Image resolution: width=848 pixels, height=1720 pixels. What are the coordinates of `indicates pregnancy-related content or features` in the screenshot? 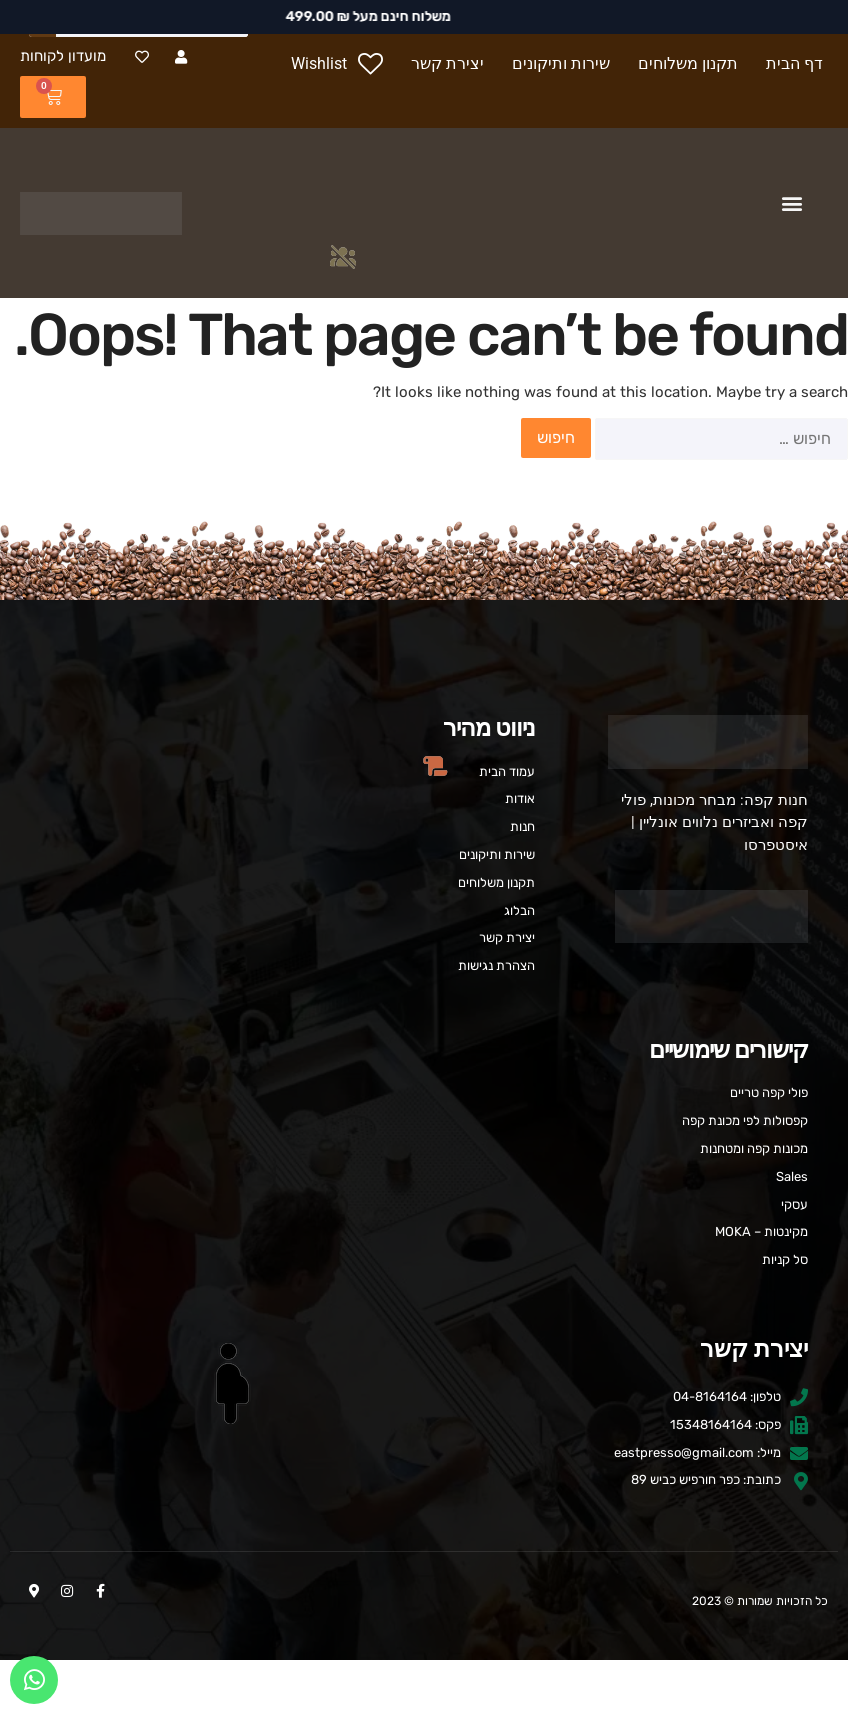 It's located at (232, 1383).